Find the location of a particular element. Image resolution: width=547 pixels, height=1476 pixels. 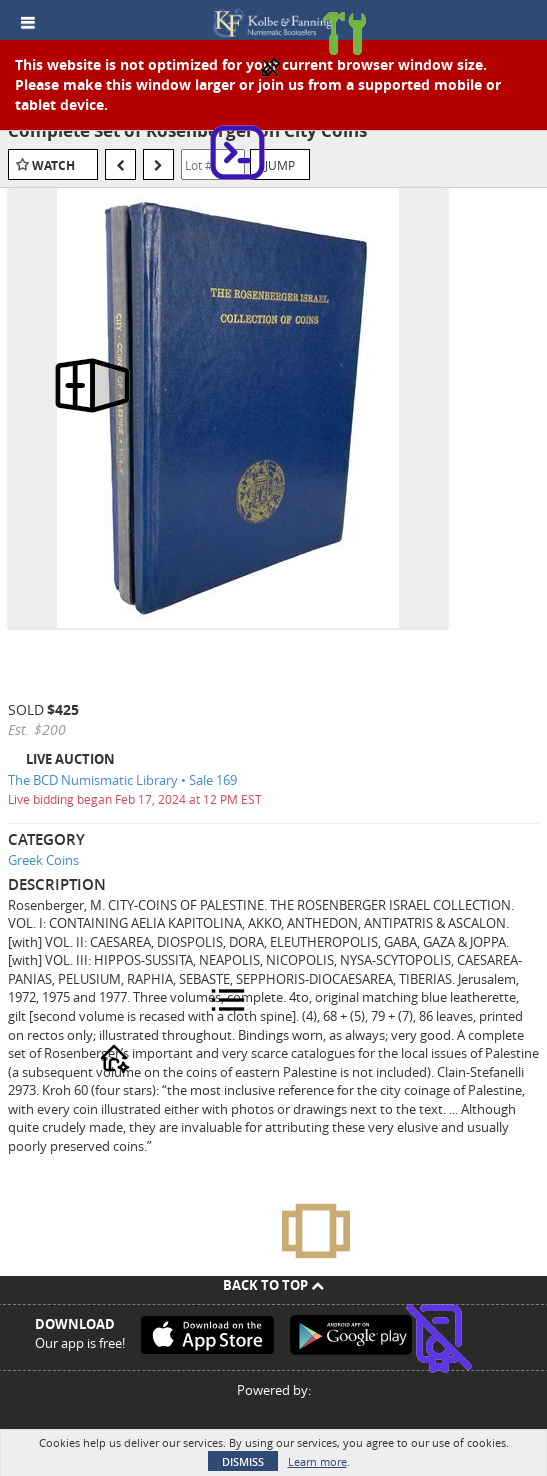

view shipping or freight details is located at coordinates (92, 385).